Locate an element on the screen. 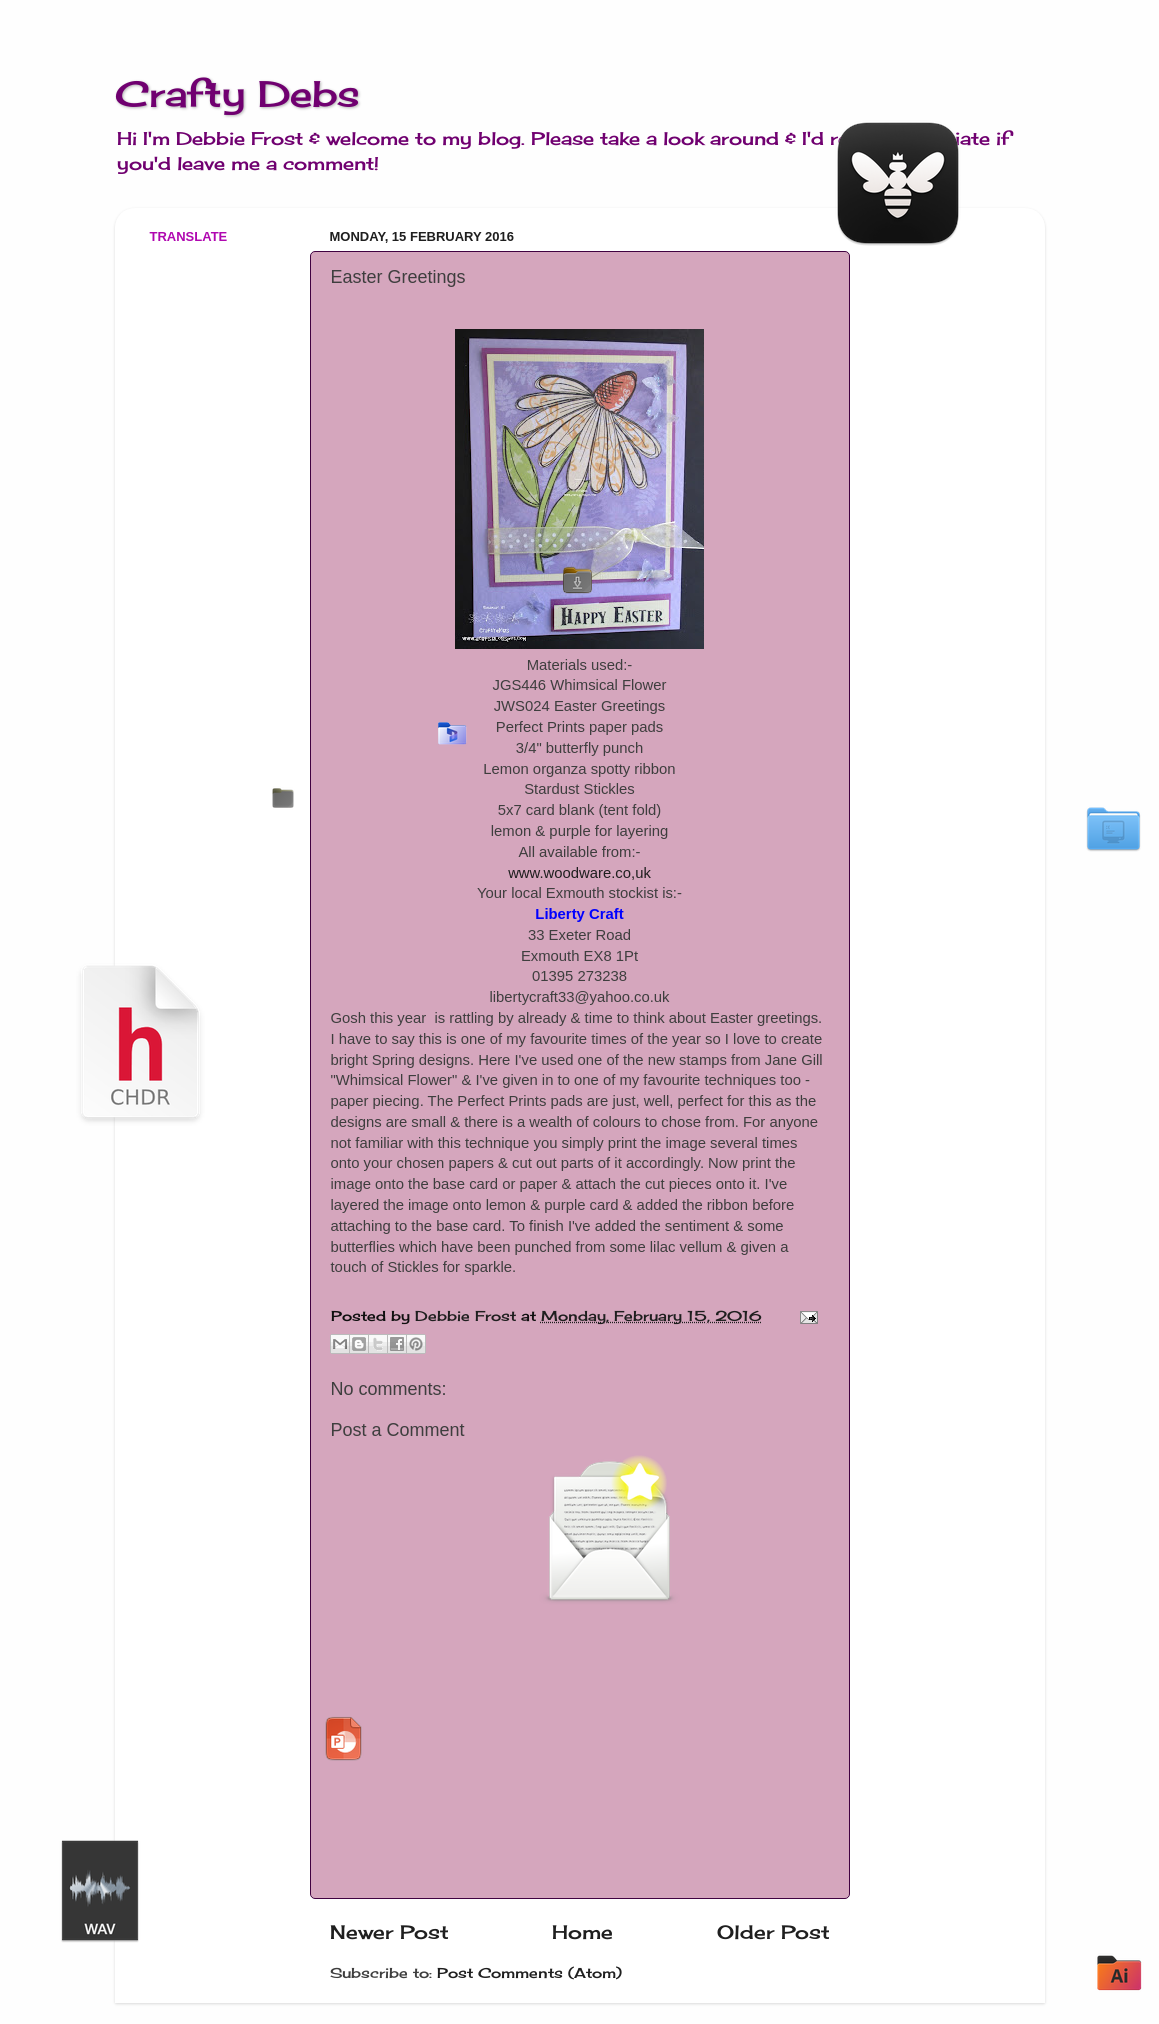 This screenshot has height=2024, width=1159. a WAV audio file in GarageBand or Logic Pro is located at coordinates (100, 1893).